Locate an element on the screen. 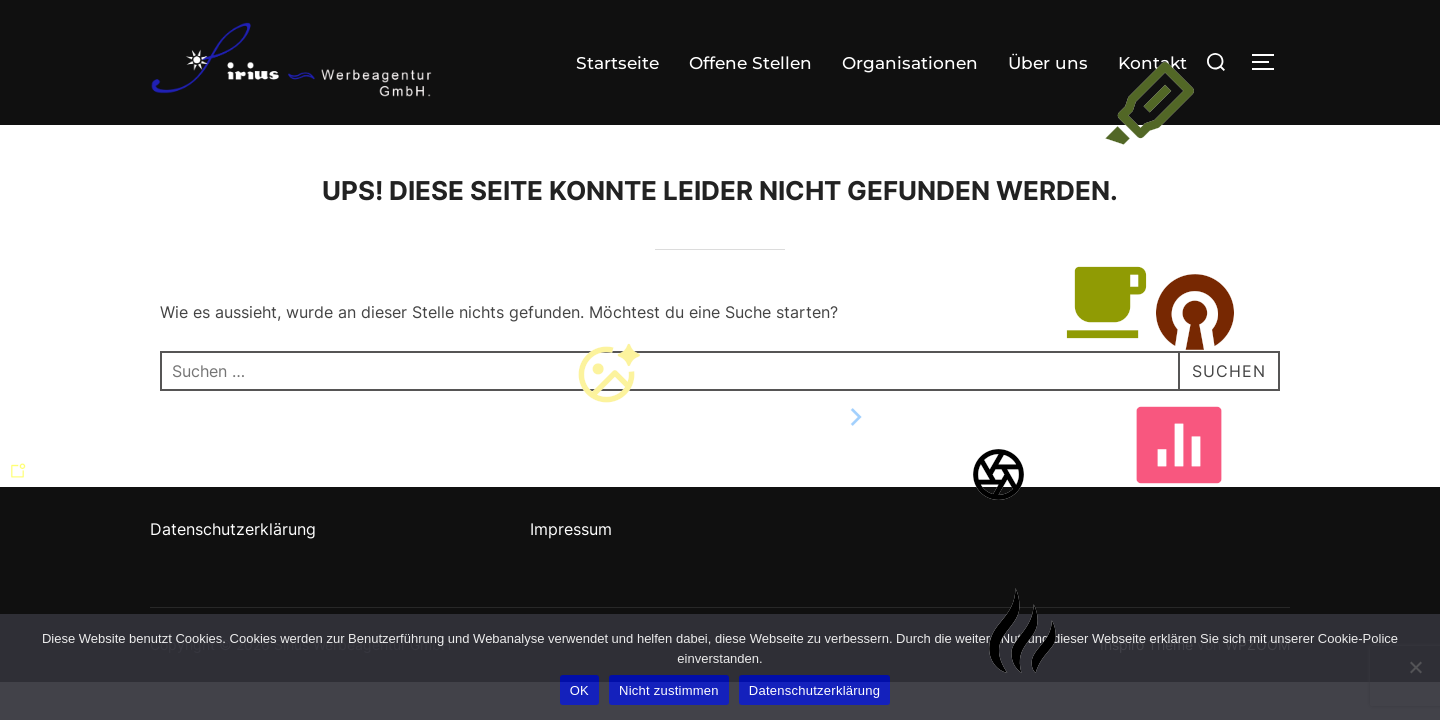 This screenshot has width=1440, height=720. highlight or mark up text is located at coordinates (1151, 105).